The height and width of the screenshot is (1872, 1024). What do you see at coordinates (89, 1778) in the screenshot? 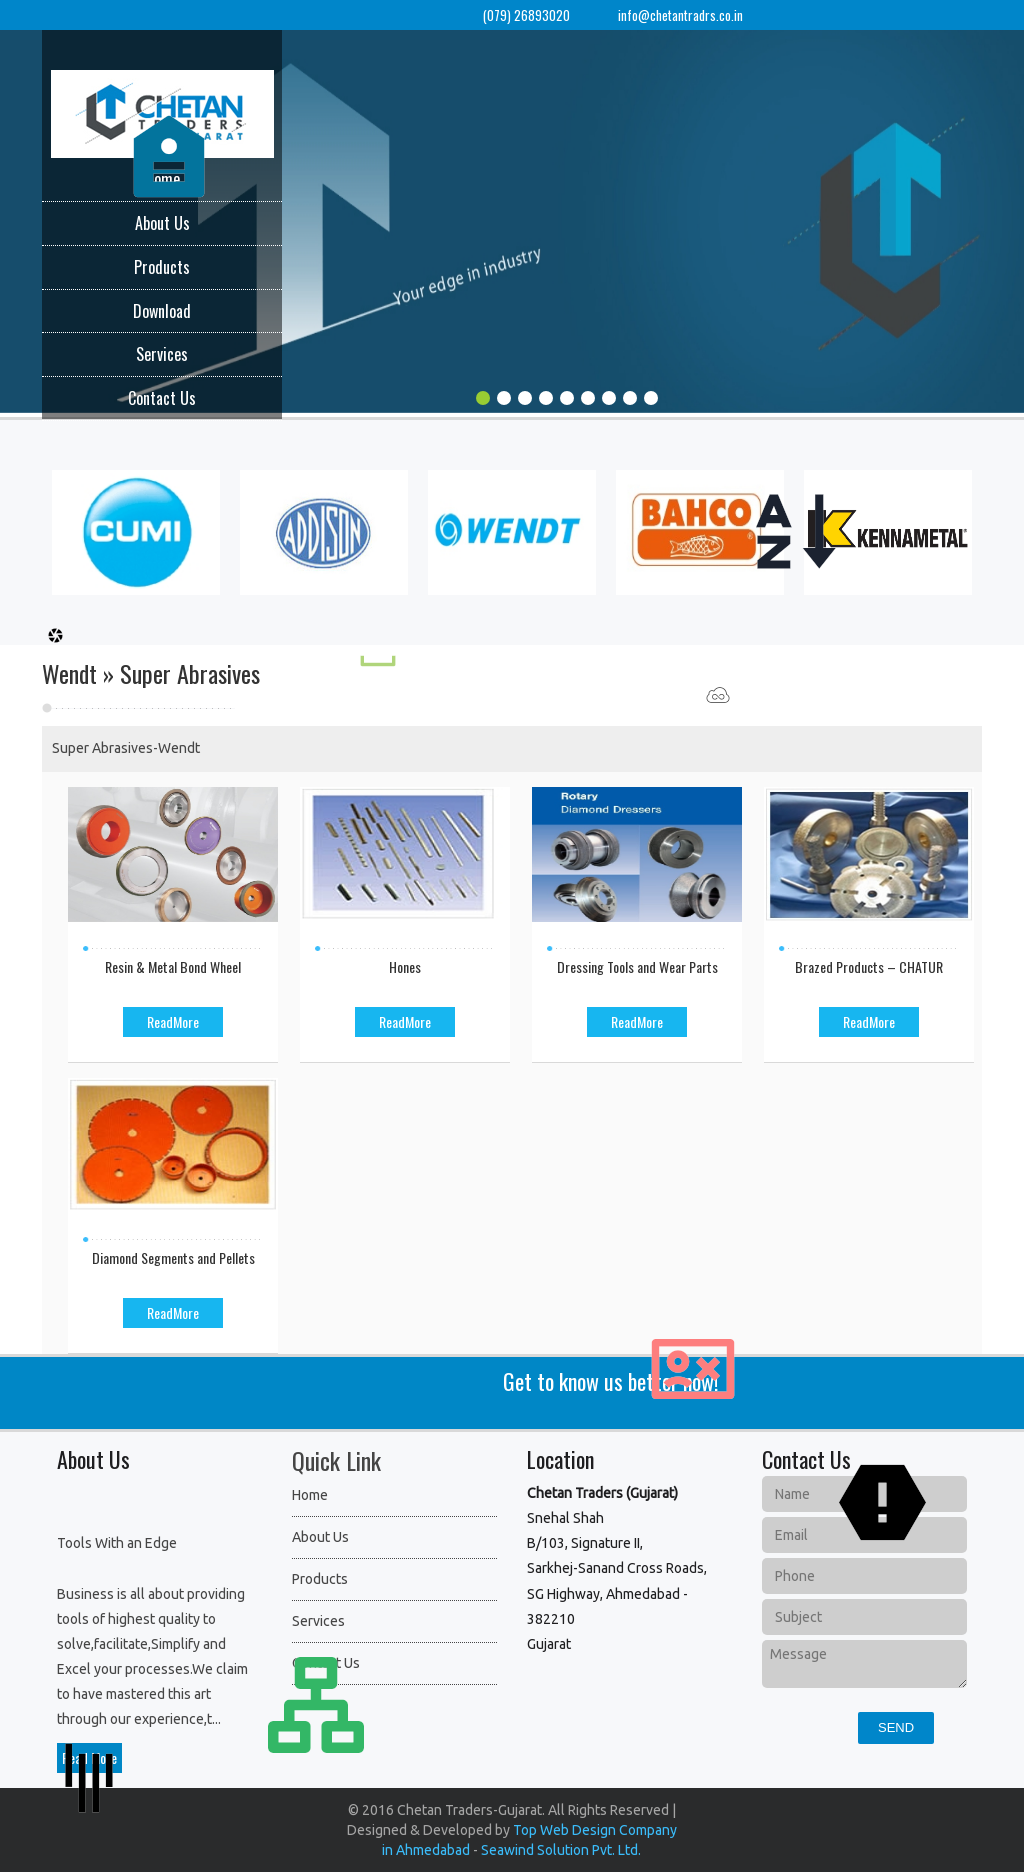
I see `open Gitter chat platform` at bounding box center [89, 1778].